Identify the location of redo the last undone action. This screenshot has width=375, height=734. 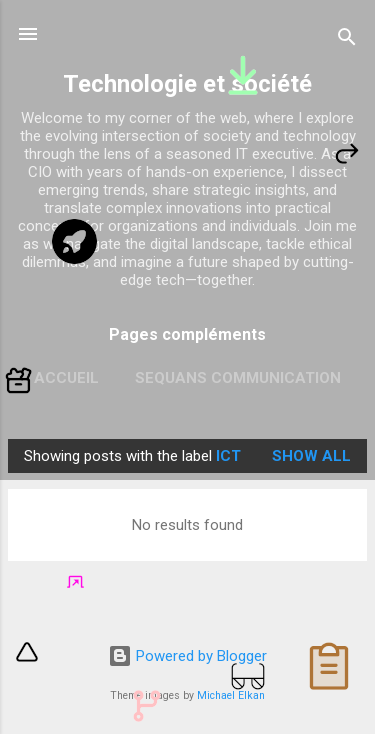
(347, 154).